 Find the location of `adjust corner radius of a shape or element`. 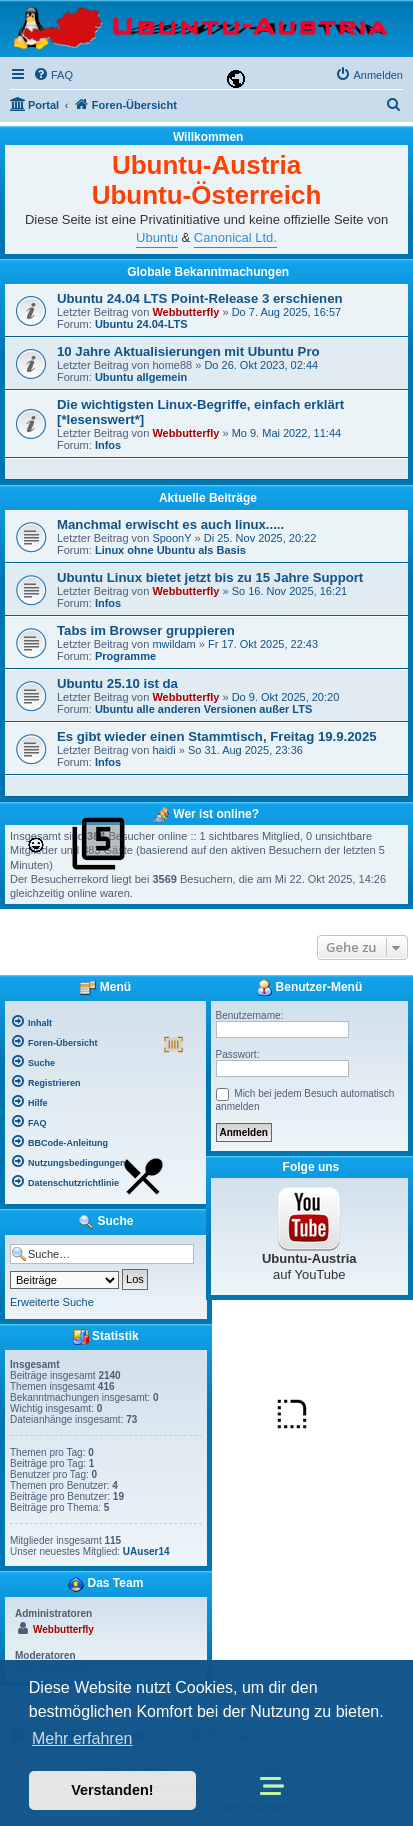

adjust corner radius of a shape or element is located at coordinates (292, 1414).